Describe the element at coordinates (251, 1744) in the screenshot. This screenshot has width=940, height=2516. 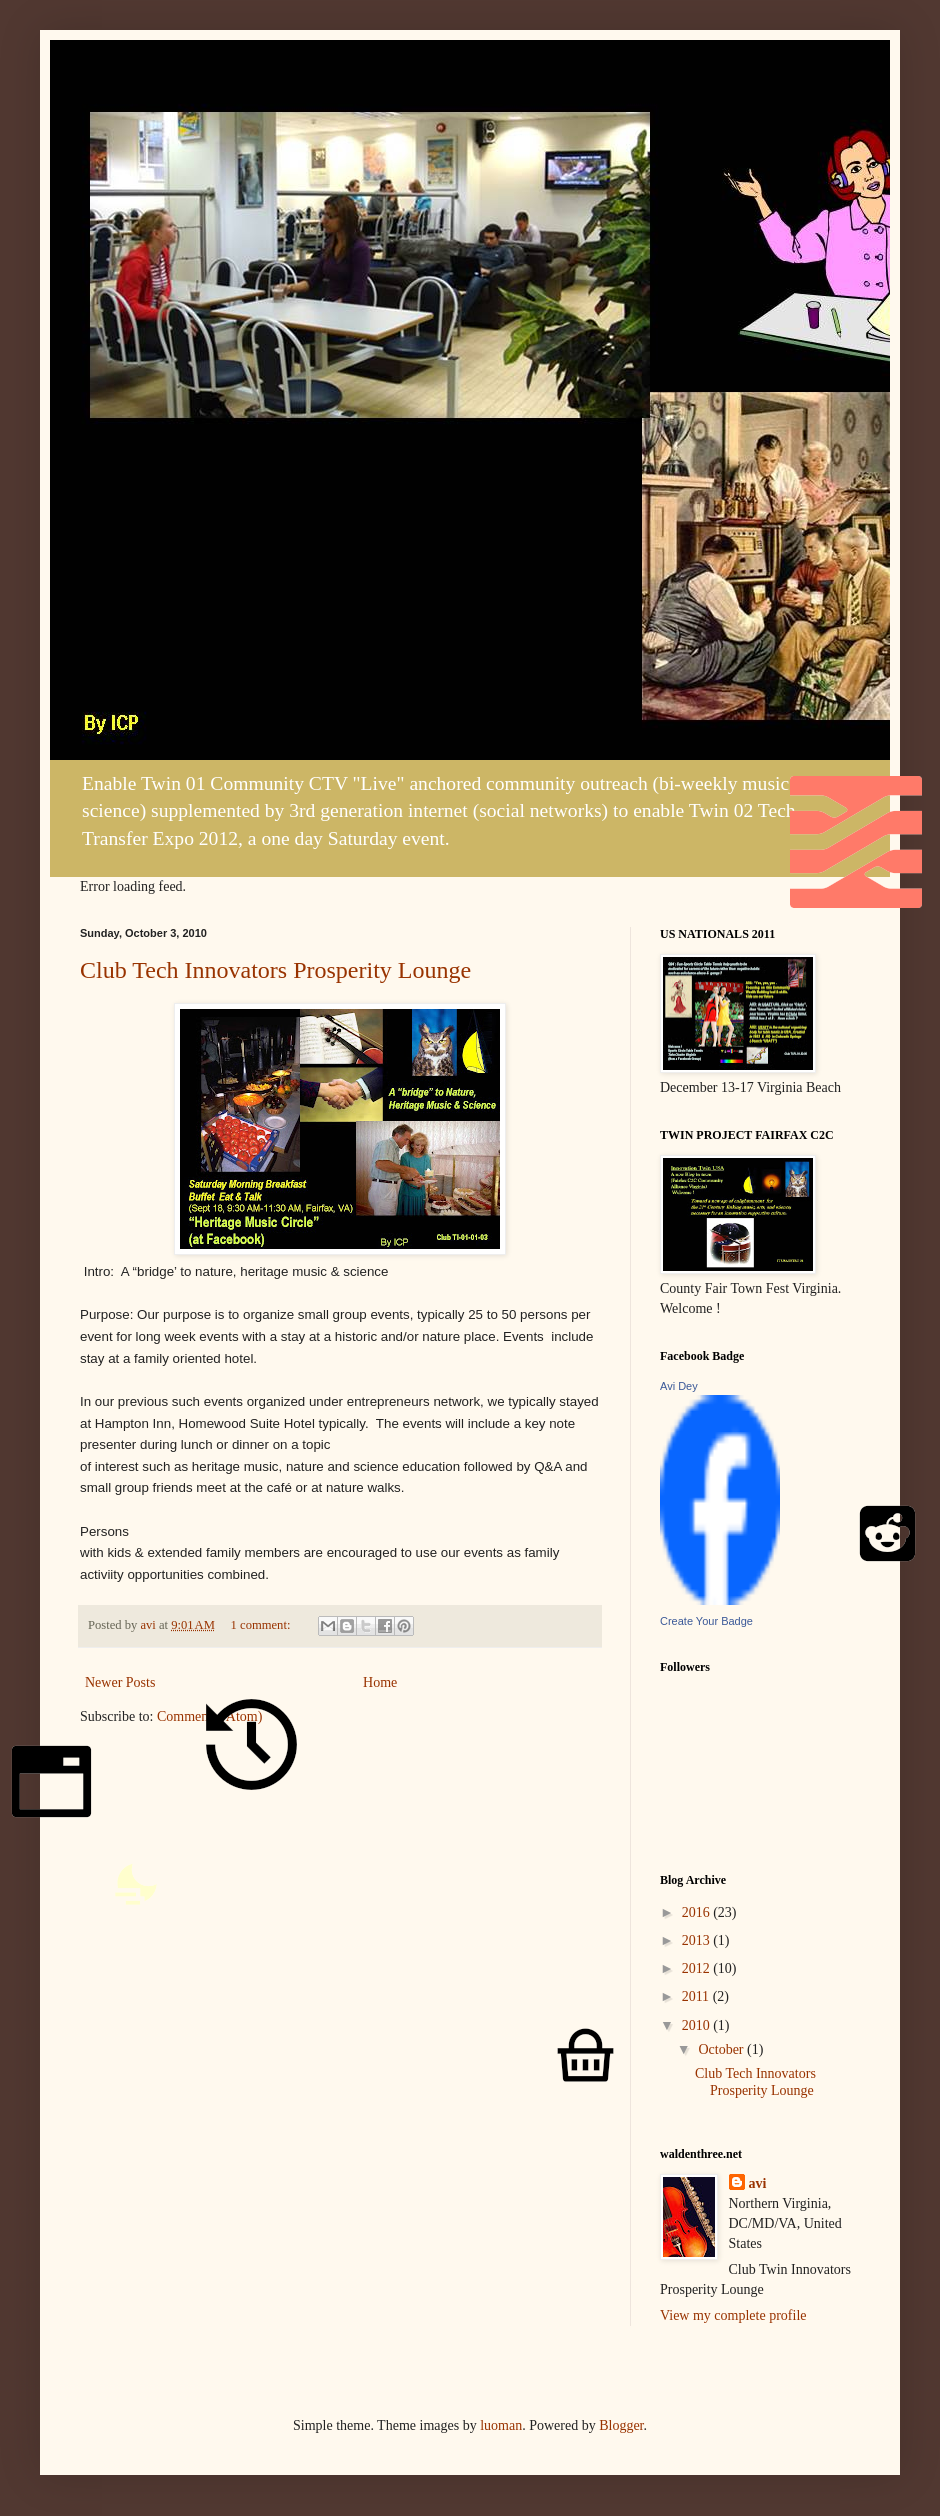
I see `view recent activity or history` at that location.